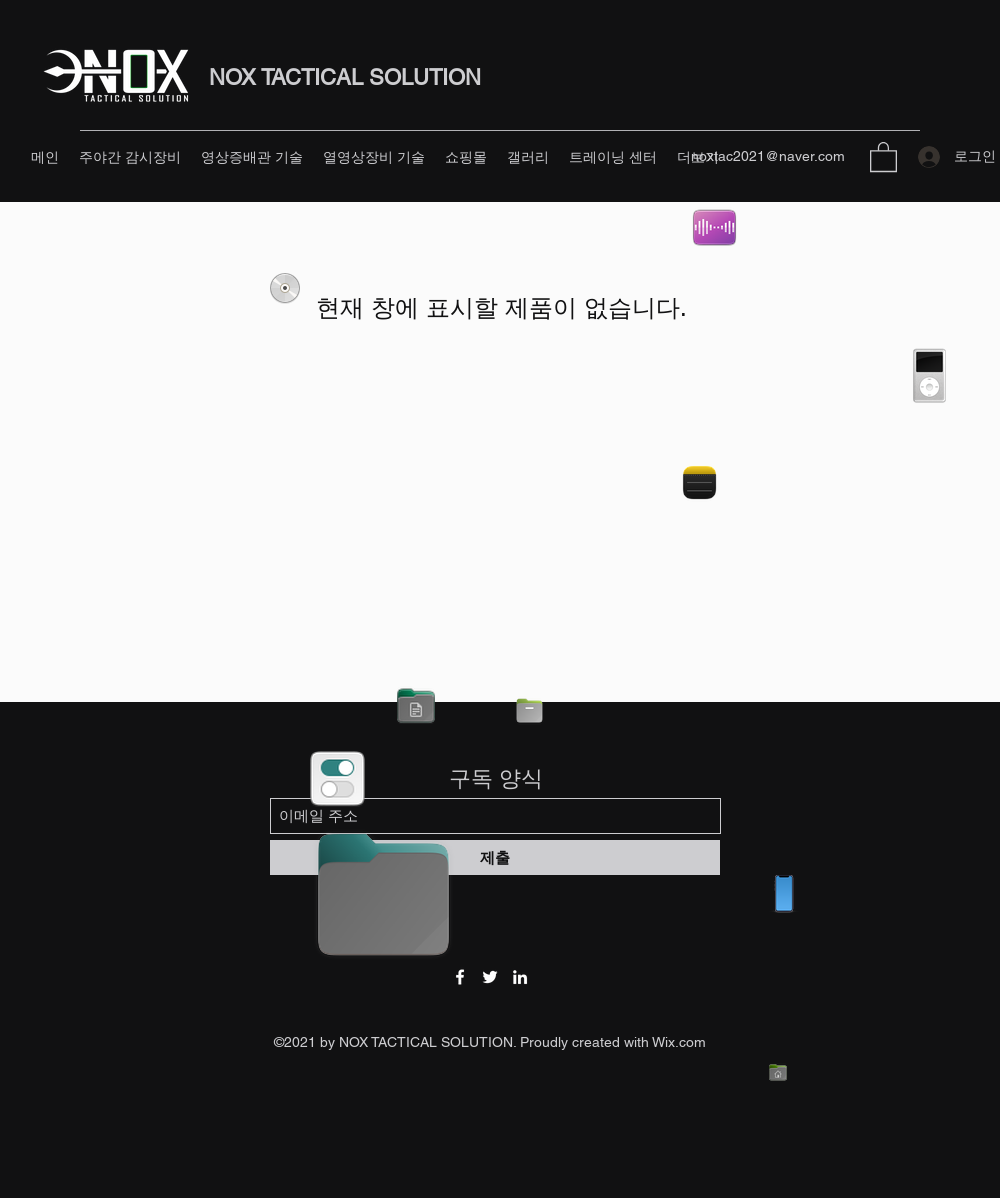 The image size is (1000, 1198). Describe the element at coordinates (529, 710) in the screenshot. I see `open the file manager application` at that location.